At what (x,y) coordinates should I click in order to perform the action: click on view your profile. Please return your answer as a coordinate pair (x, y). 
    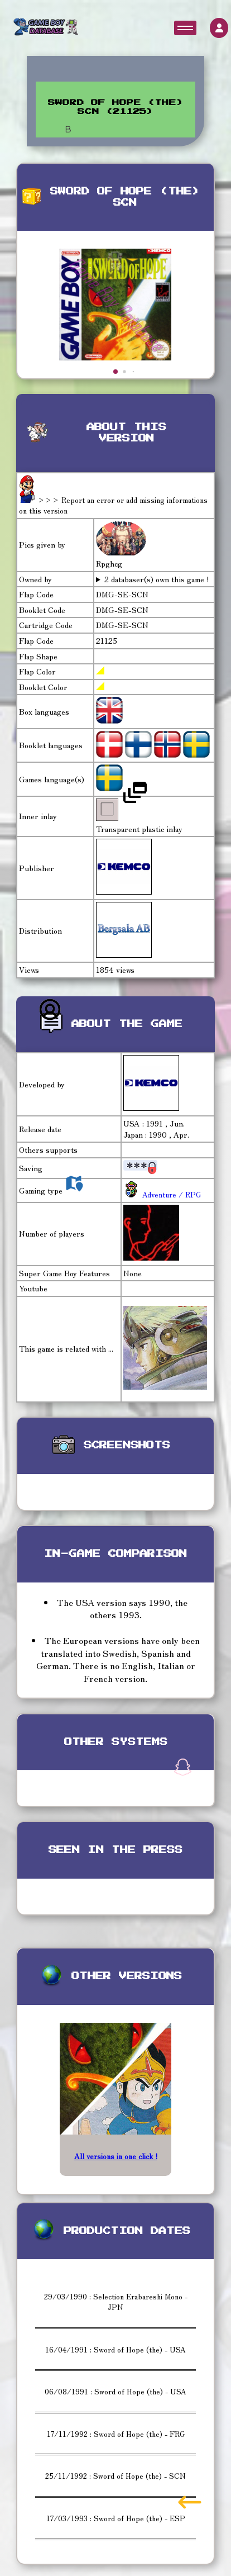
    Looking at the image, I should click on (50, 1009).